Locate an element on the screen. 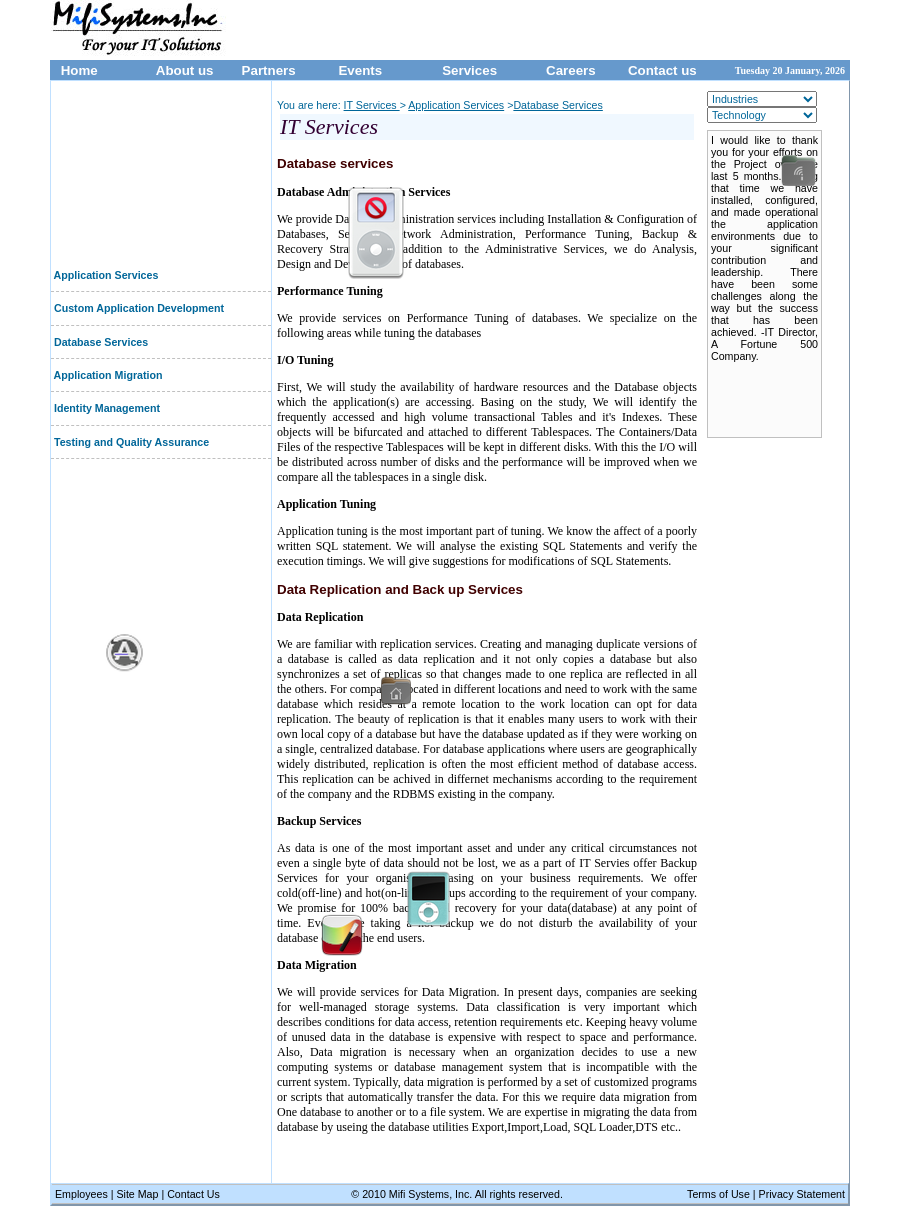 The image size is (900, 1206). open insync cloud sync folder is located at coordinates (798, 170).